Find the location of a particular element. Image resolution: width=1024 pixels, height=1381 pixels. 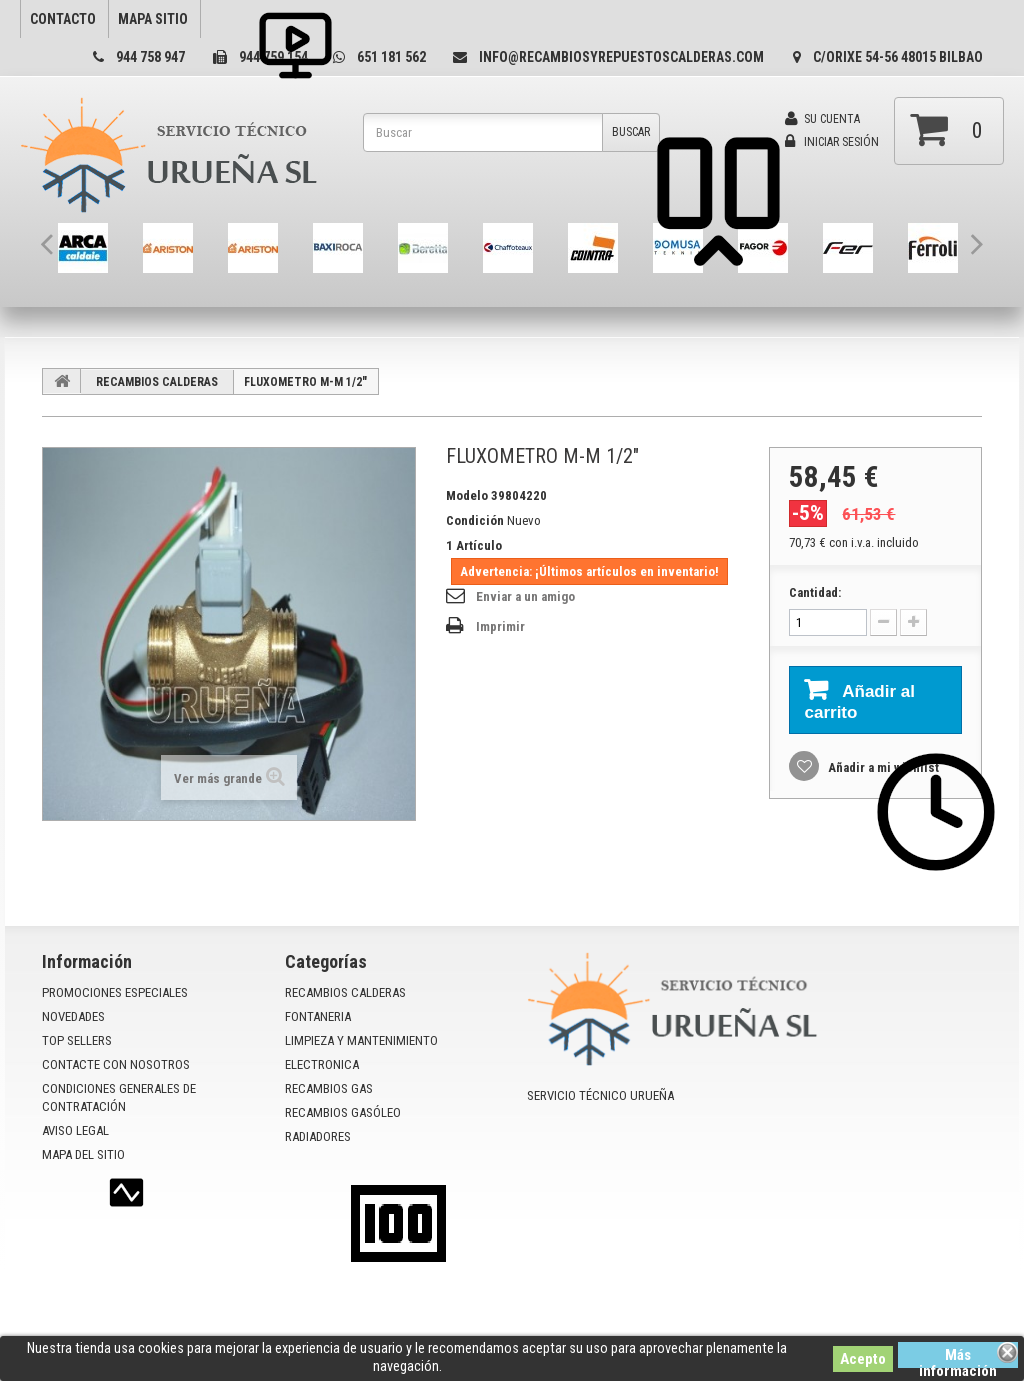

toggle triangle waveform in audio settings is located at coordinates (126, 1192).